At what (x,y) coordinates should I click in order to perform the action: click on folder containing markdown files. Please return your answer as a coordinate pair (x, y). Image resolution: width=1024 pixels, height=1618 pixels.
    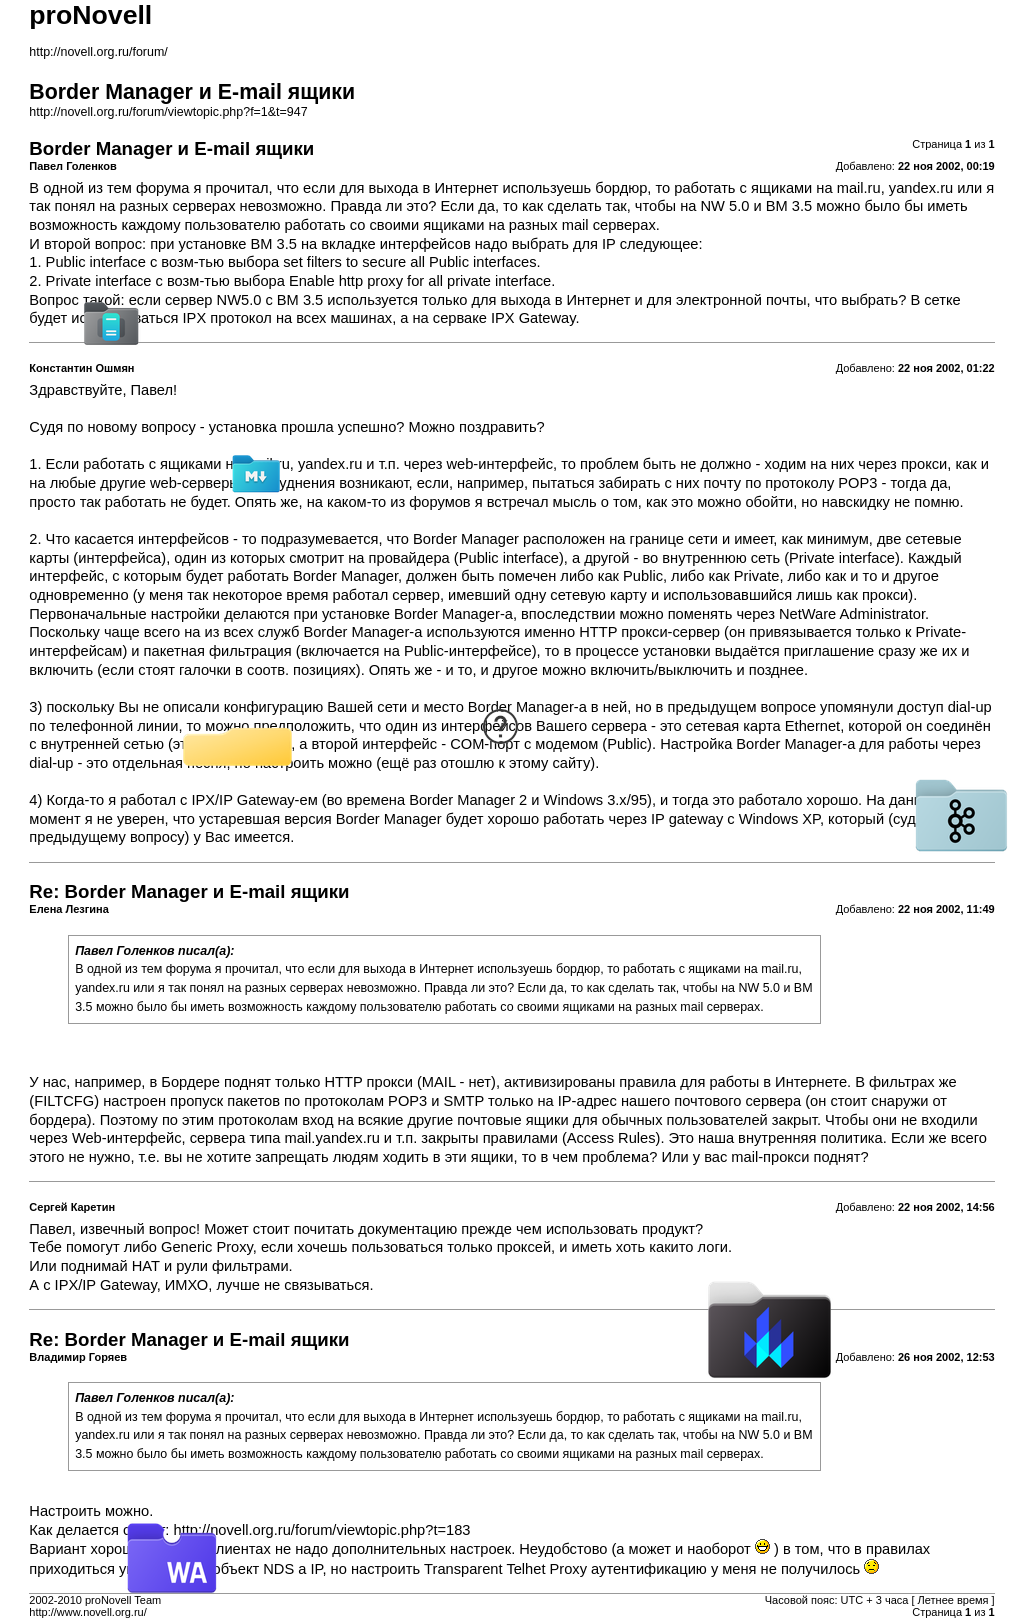
    Looking at the image, I should click on (256, 475).